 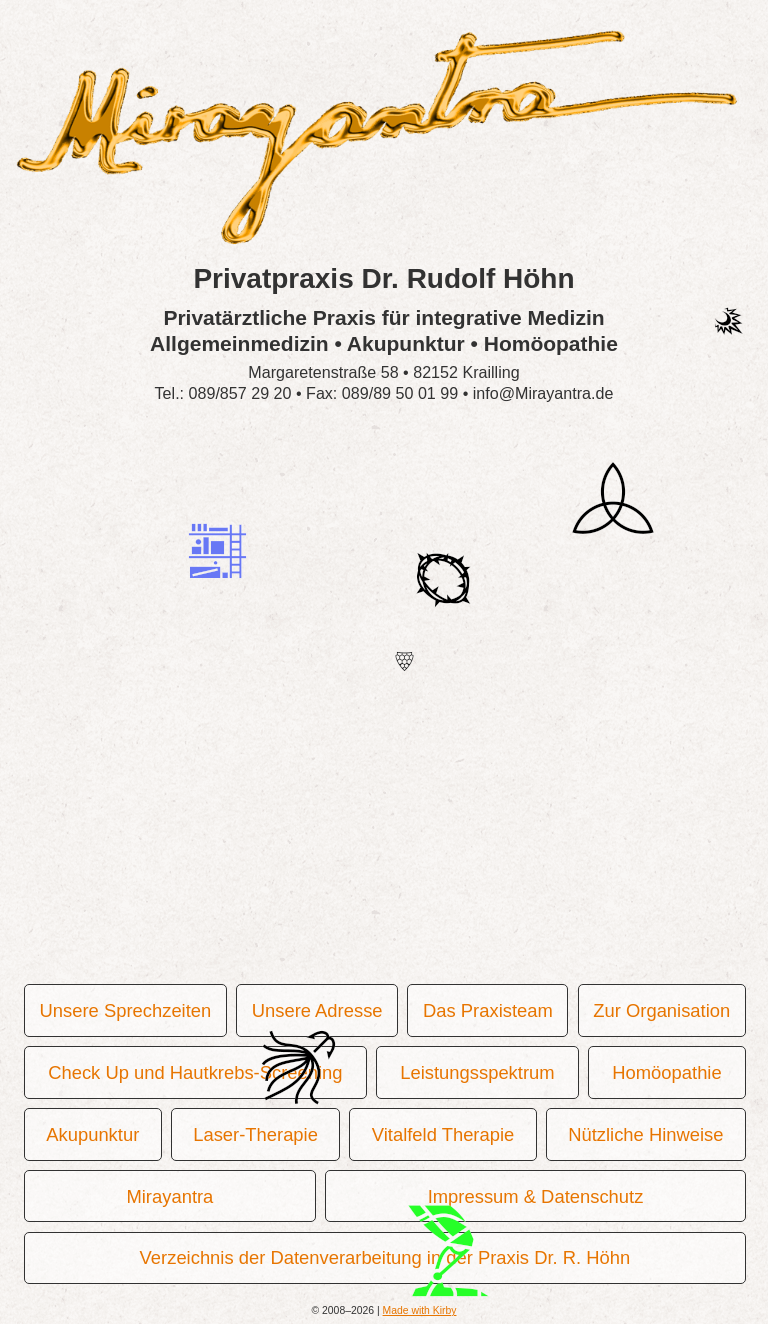 I want to click on access warehouse inventory management, so click(x=217, y=549).